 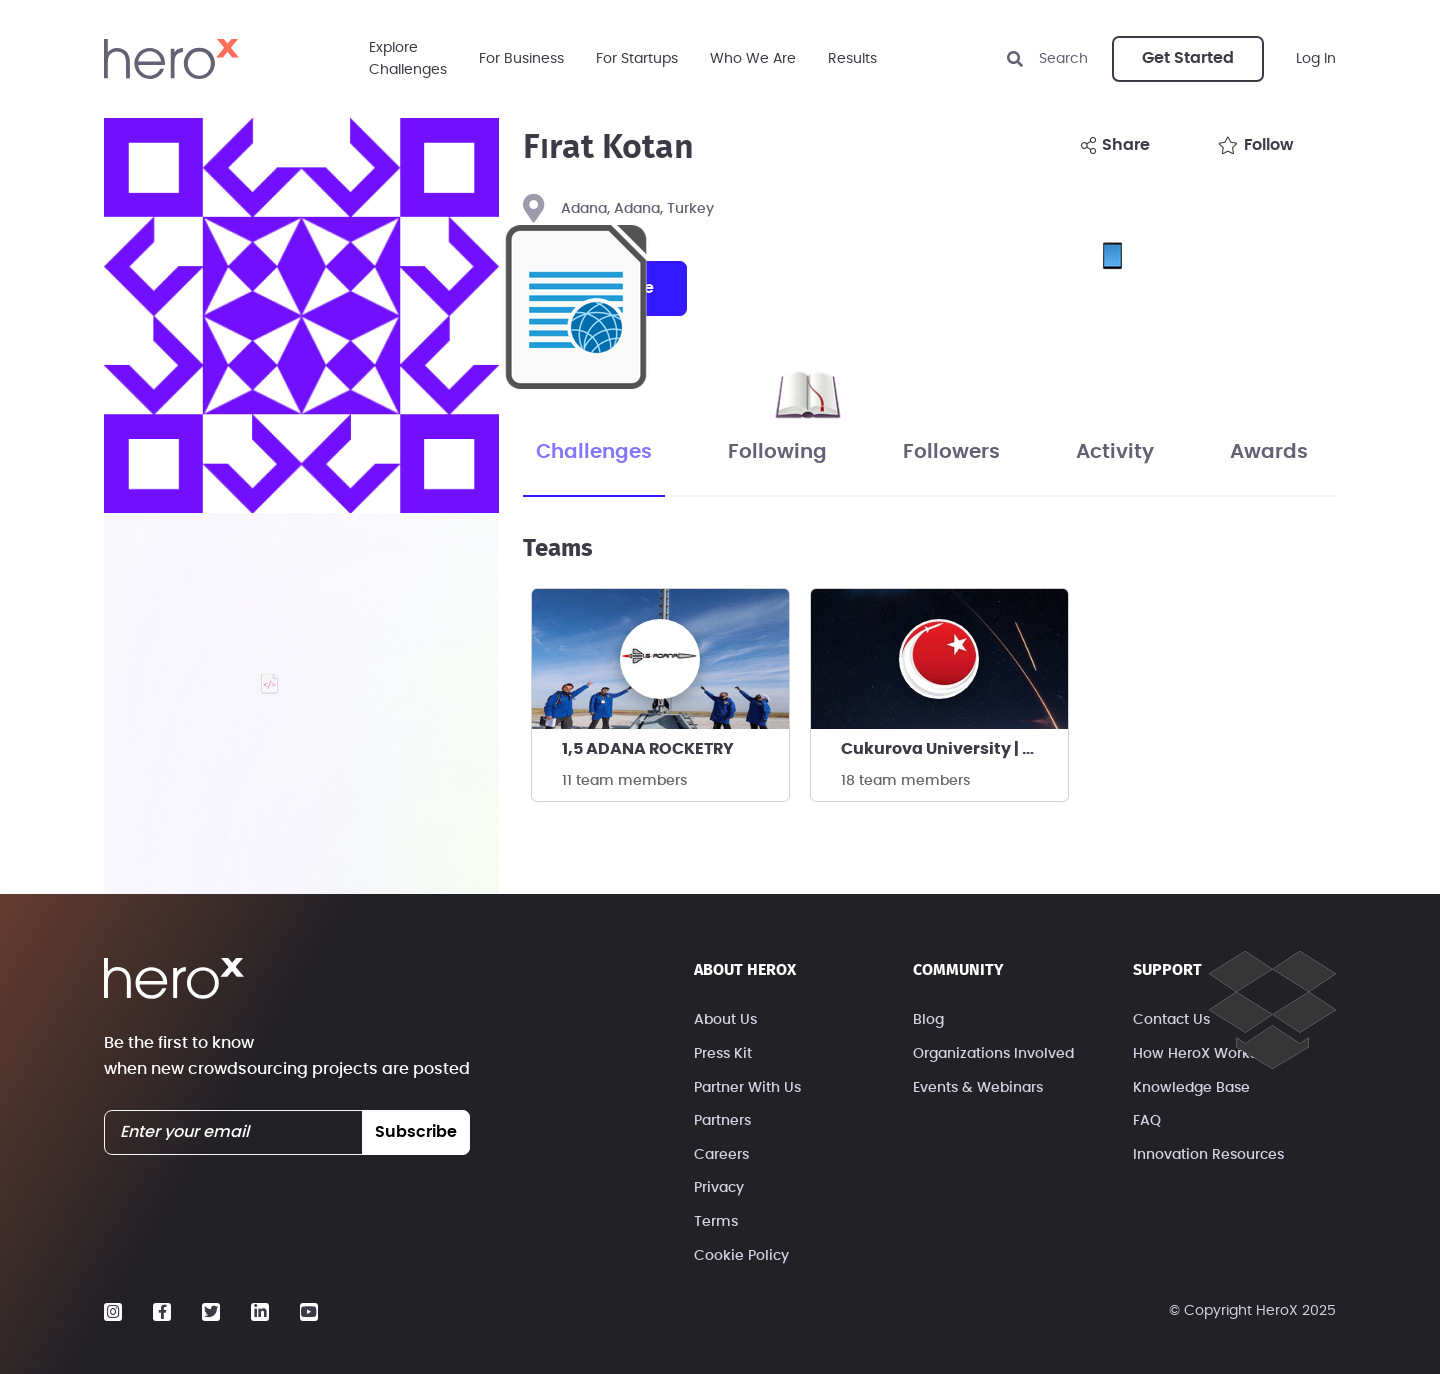 I want to click on an XML document file, so click(x=269, y=683).